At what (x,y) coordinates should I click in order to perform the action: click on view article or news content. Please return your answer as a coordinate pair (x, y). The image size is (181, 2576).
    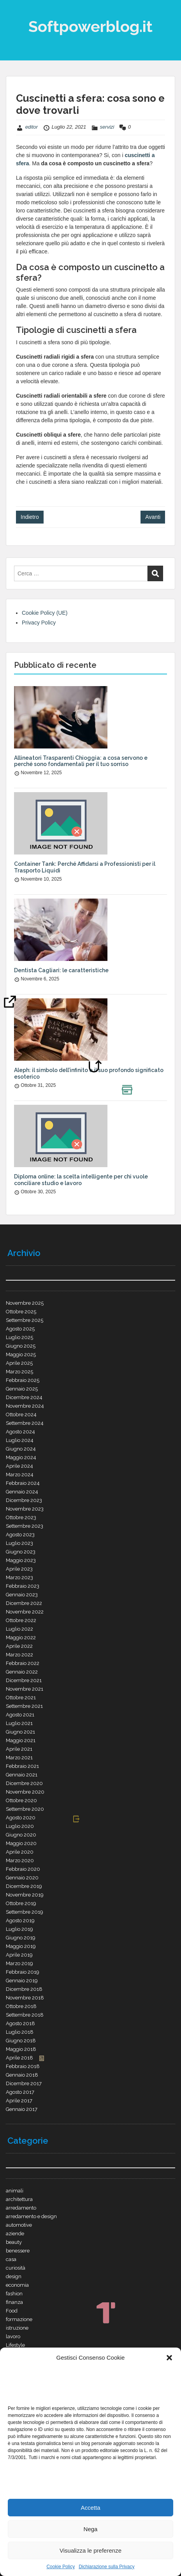
    Looking at the image, I should click on (42, 2058).